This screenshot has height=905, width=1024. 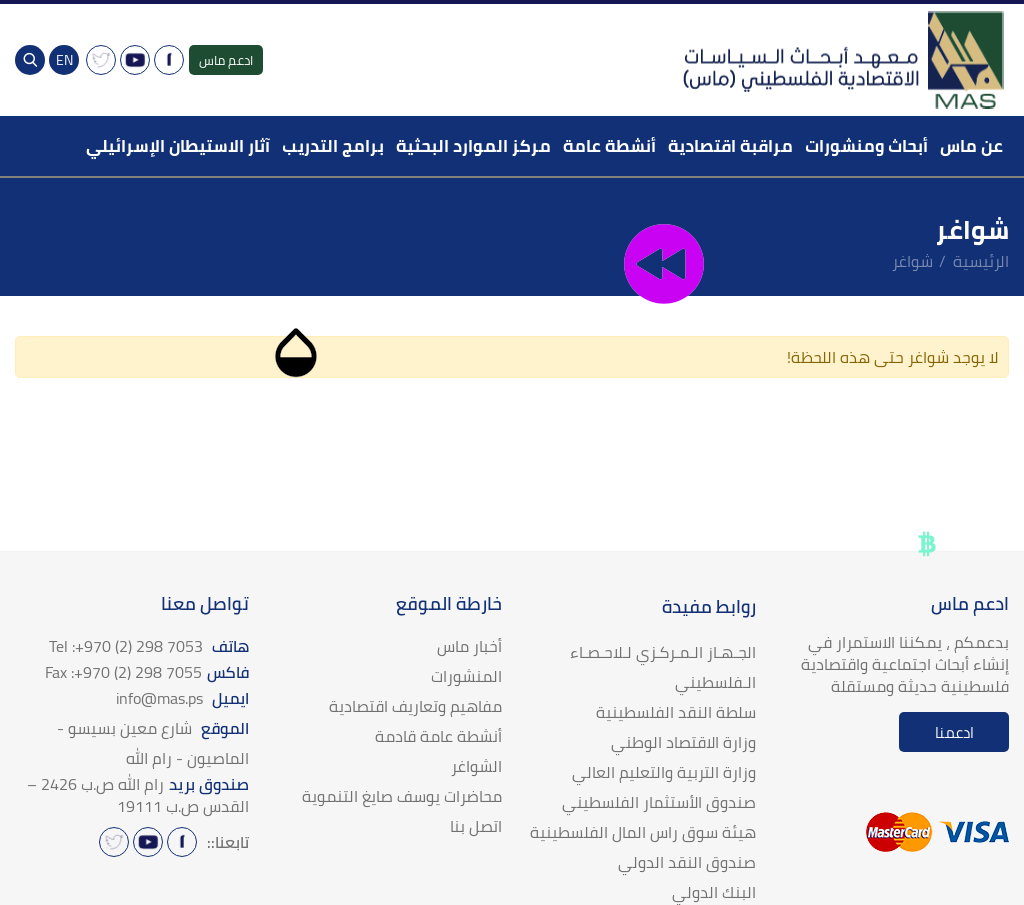 I want to click on bitcoin cryptocurrency logo, so click(x=927, y=544).